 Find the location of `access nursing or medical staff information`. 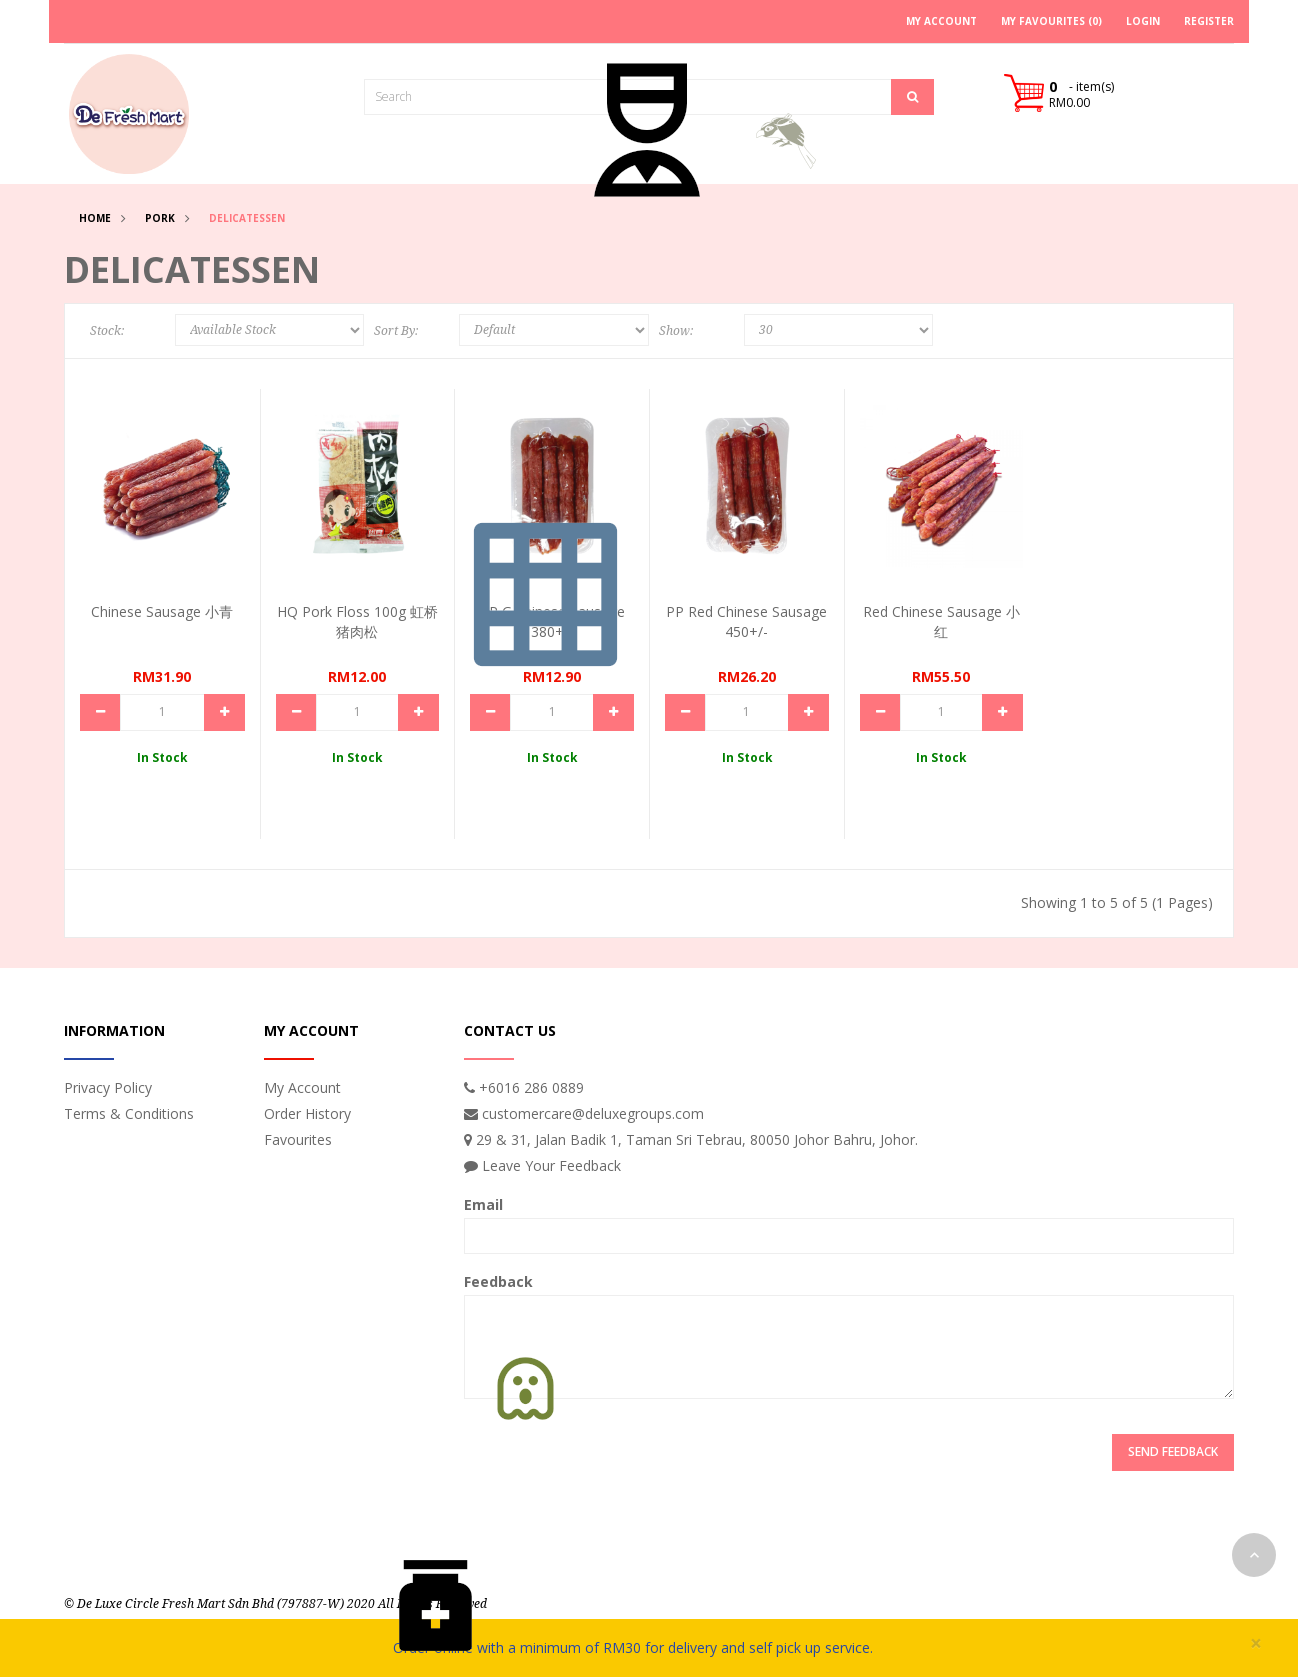

access nursing or medical staff information is located at coordinates (647, 130).